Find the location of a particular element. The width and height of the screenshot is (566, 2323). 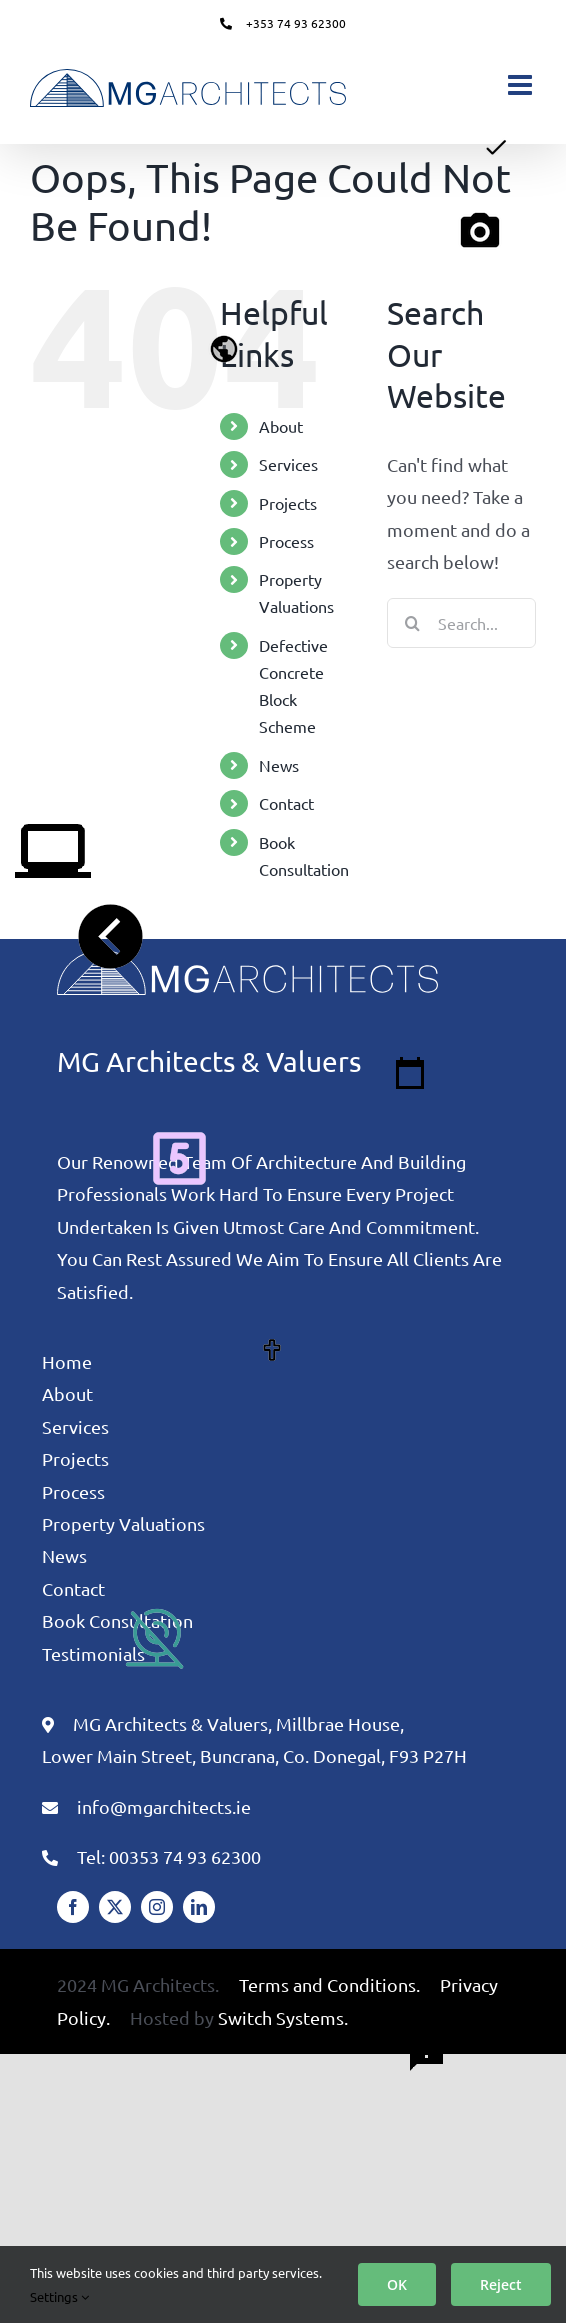

message failed to send is located at coordinates (426, 2054).